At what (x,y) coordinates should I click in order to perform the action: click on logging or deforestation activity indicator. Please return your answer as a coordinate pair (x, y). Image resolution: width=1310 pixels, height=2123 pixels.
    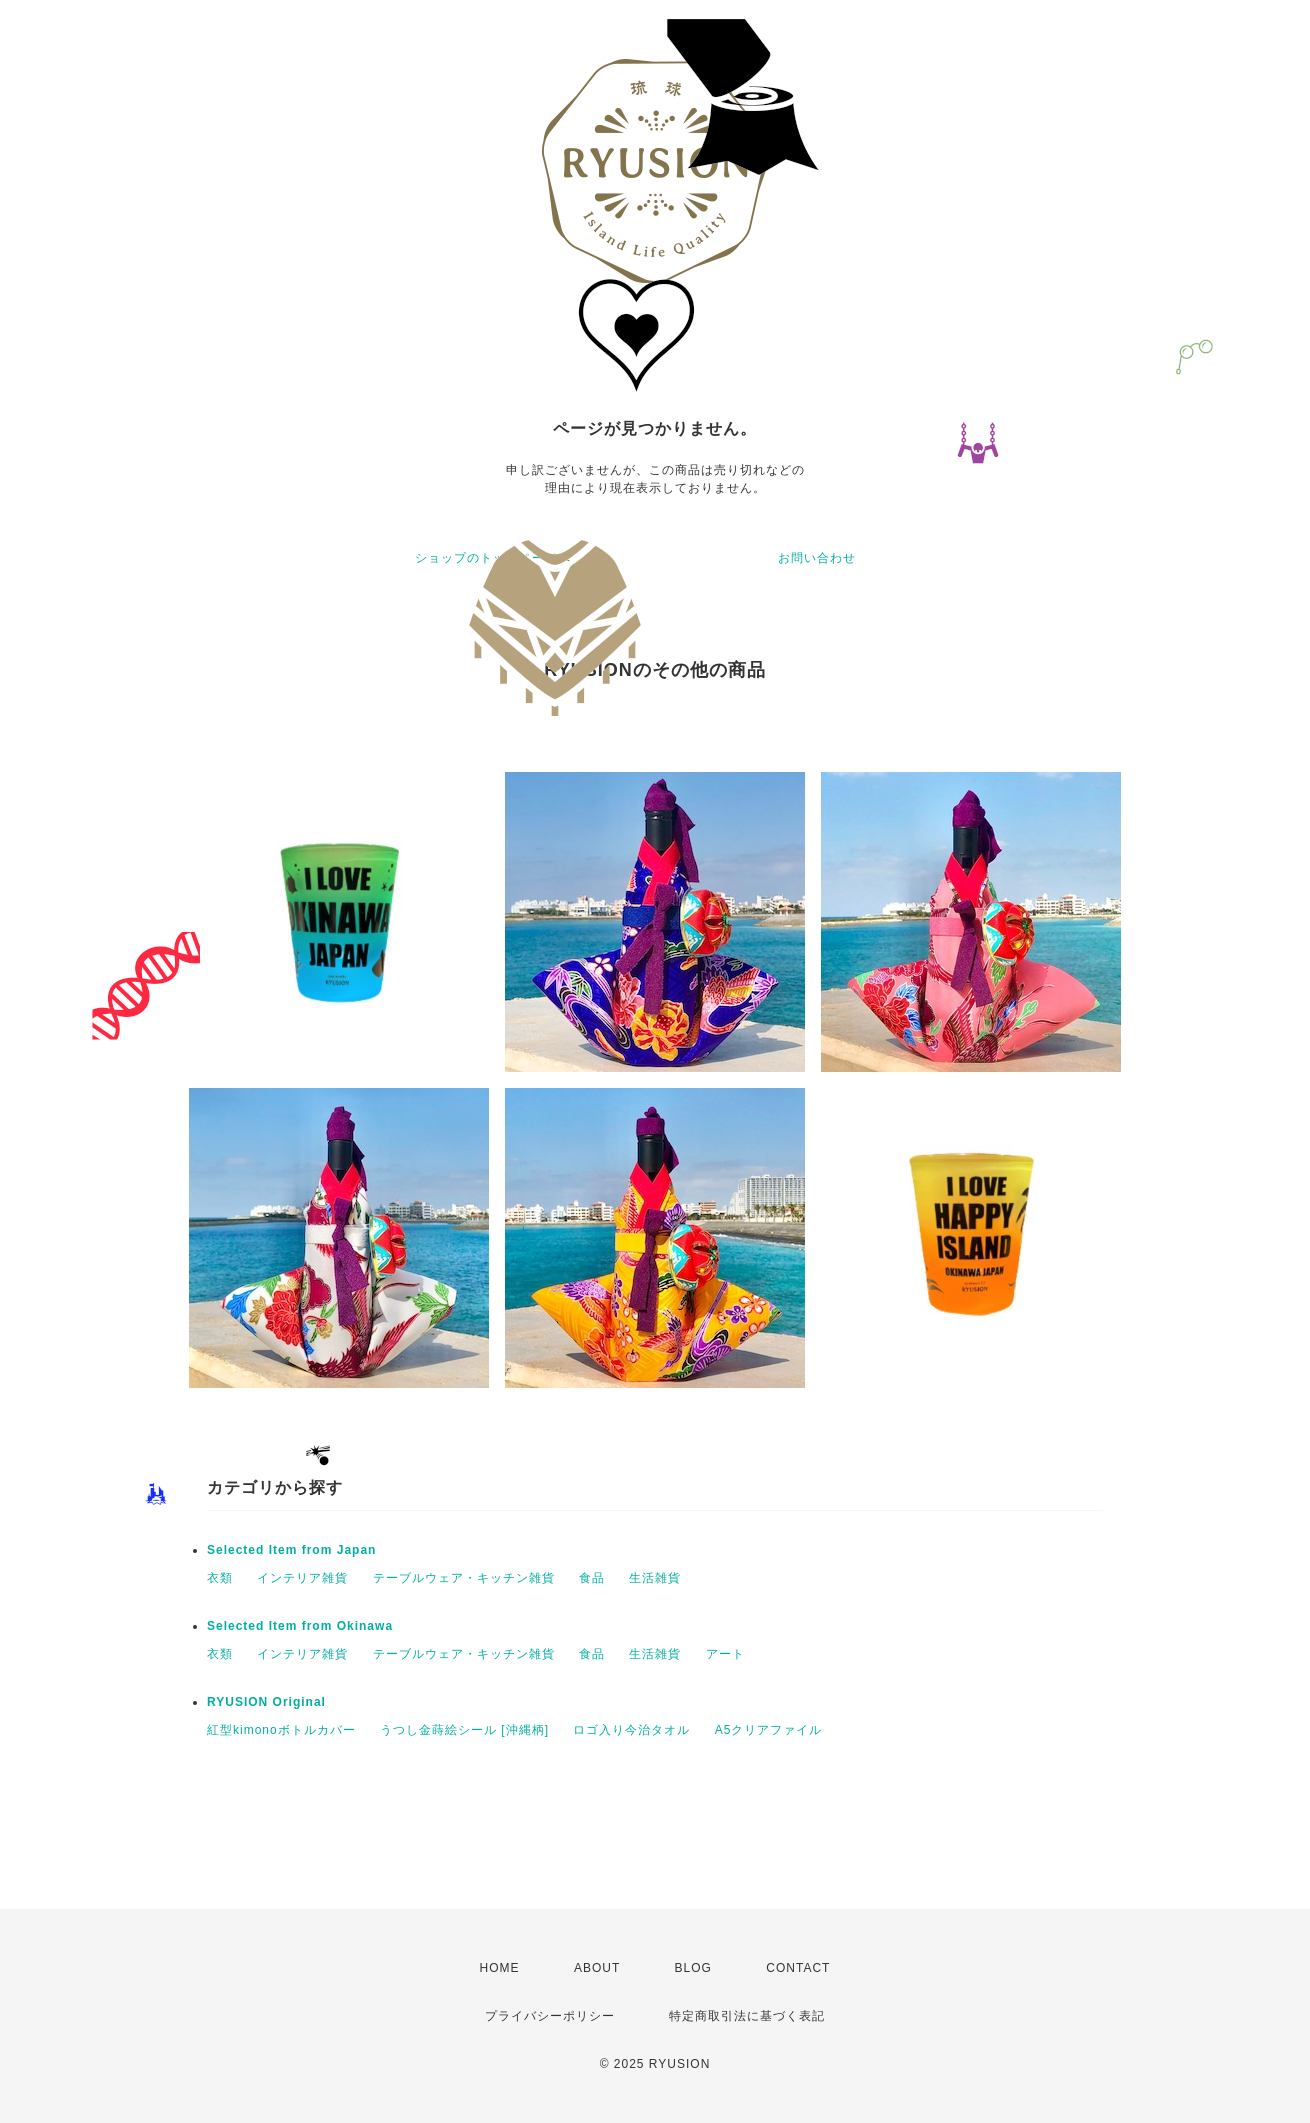
    Looking at the image, I should click on (743, 97).